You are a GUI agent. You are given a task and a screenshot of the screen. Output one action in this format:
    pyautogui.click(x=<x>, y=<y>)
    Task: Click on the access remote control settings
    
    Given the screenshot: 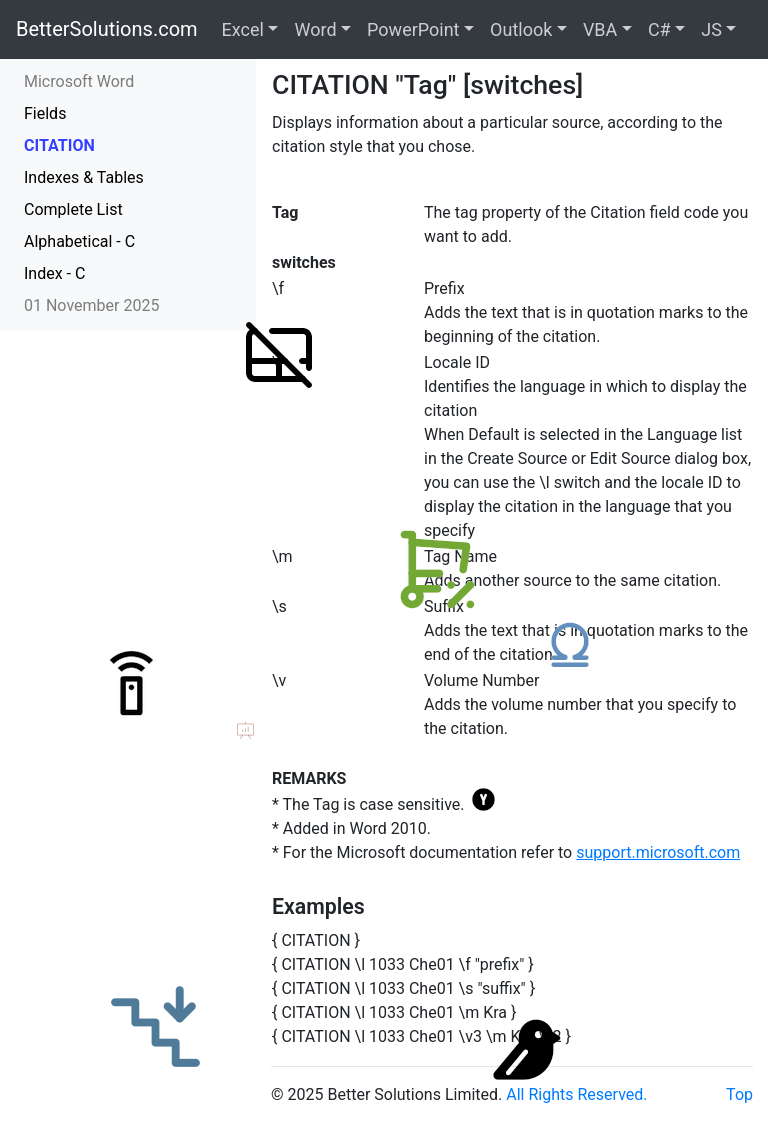 What is the action you would take?
    pyautogui.click(x=131, y=684)
    